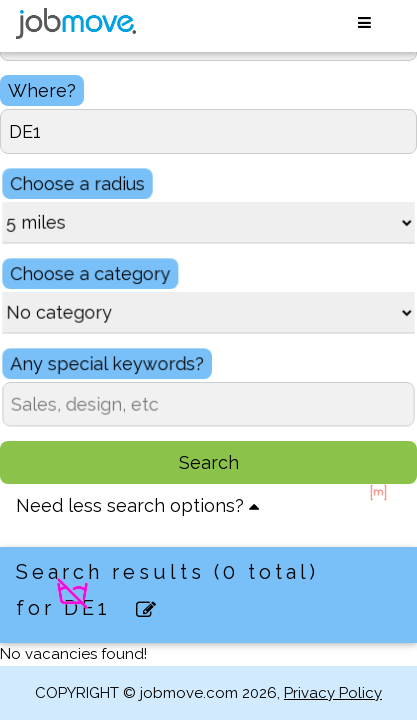  Describe the element at coordinates (378, 492) in the screenshot. I see `open Matrix messaging app` at that location.